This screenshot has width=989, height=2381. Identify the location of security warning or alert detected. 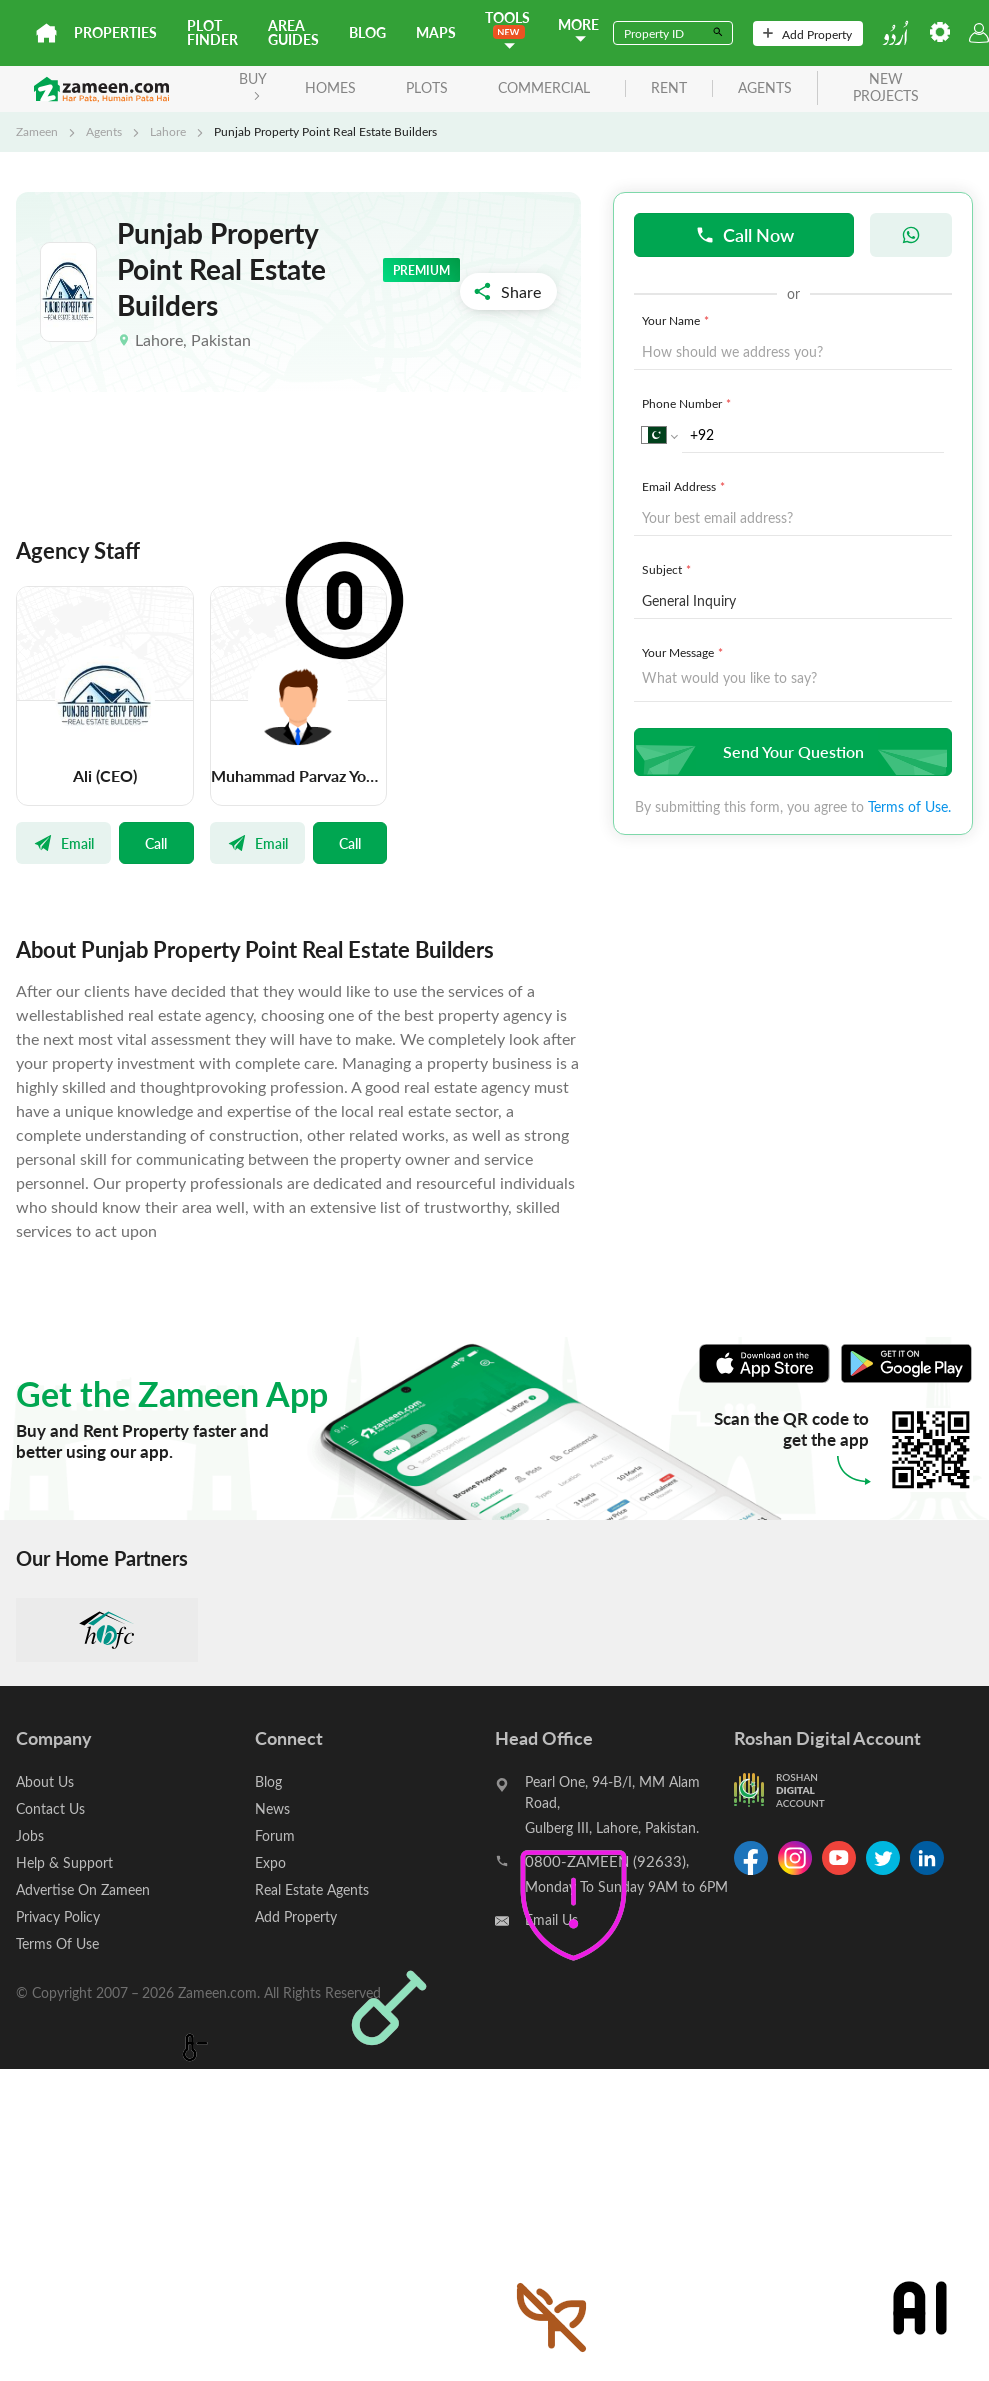
(573, 1898).